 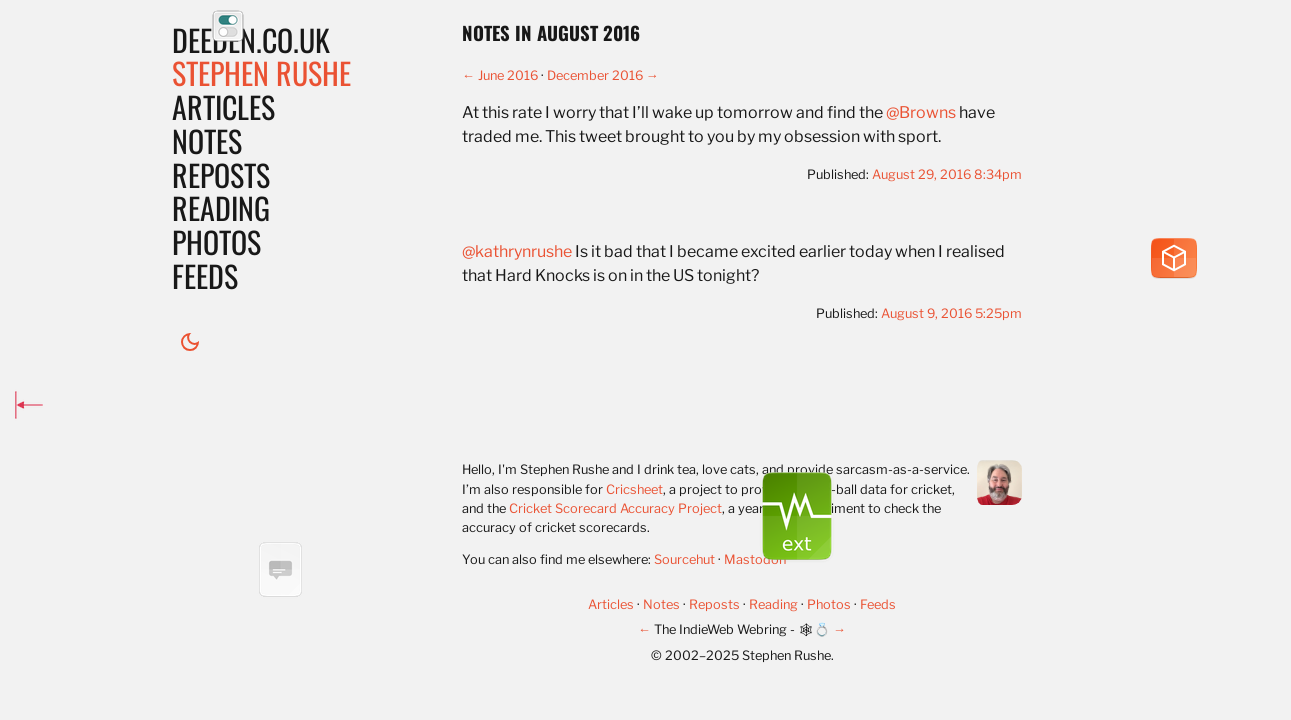 What do you see at coordinates (280, 569) in the screenshot?
I see `a subrip subtitle file (.srt)` at bounding box center [280, 569].